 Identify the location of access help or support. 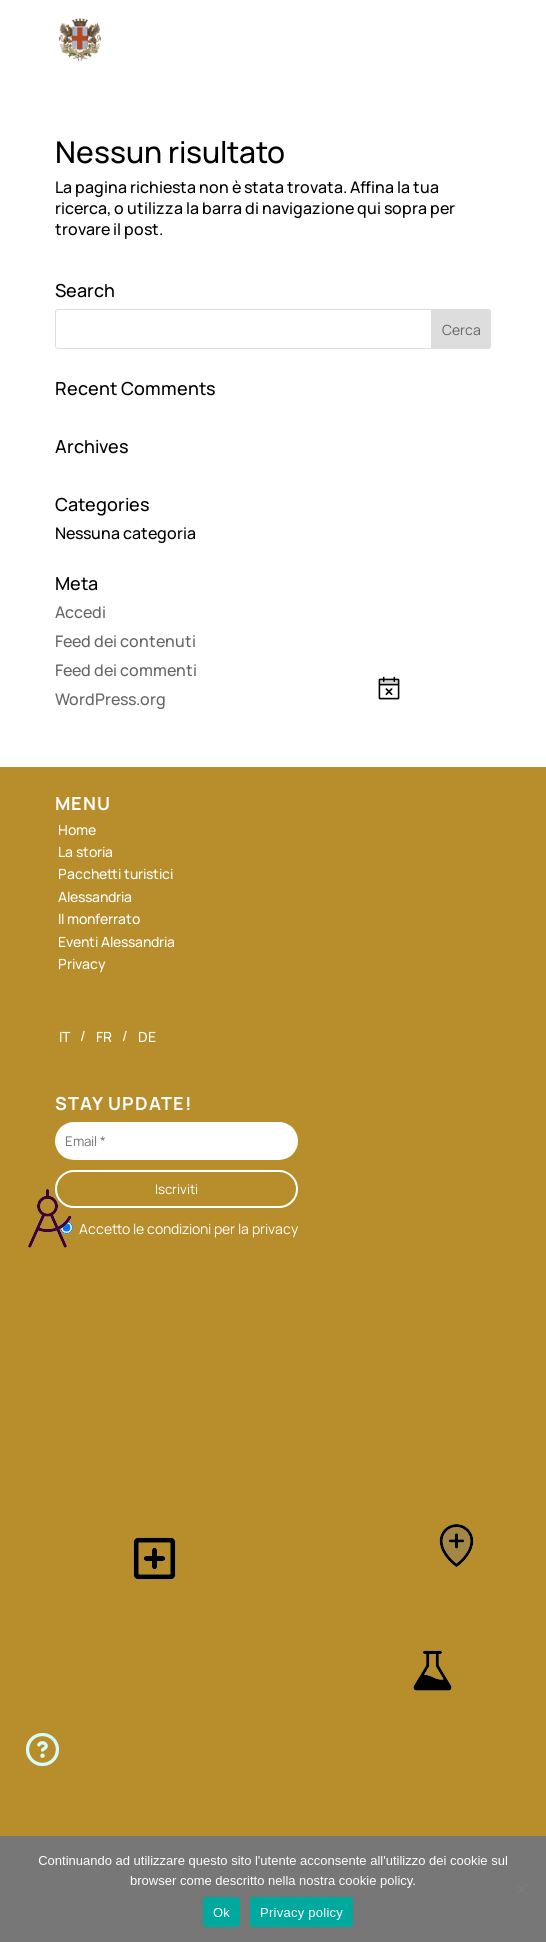
(42, 1749).